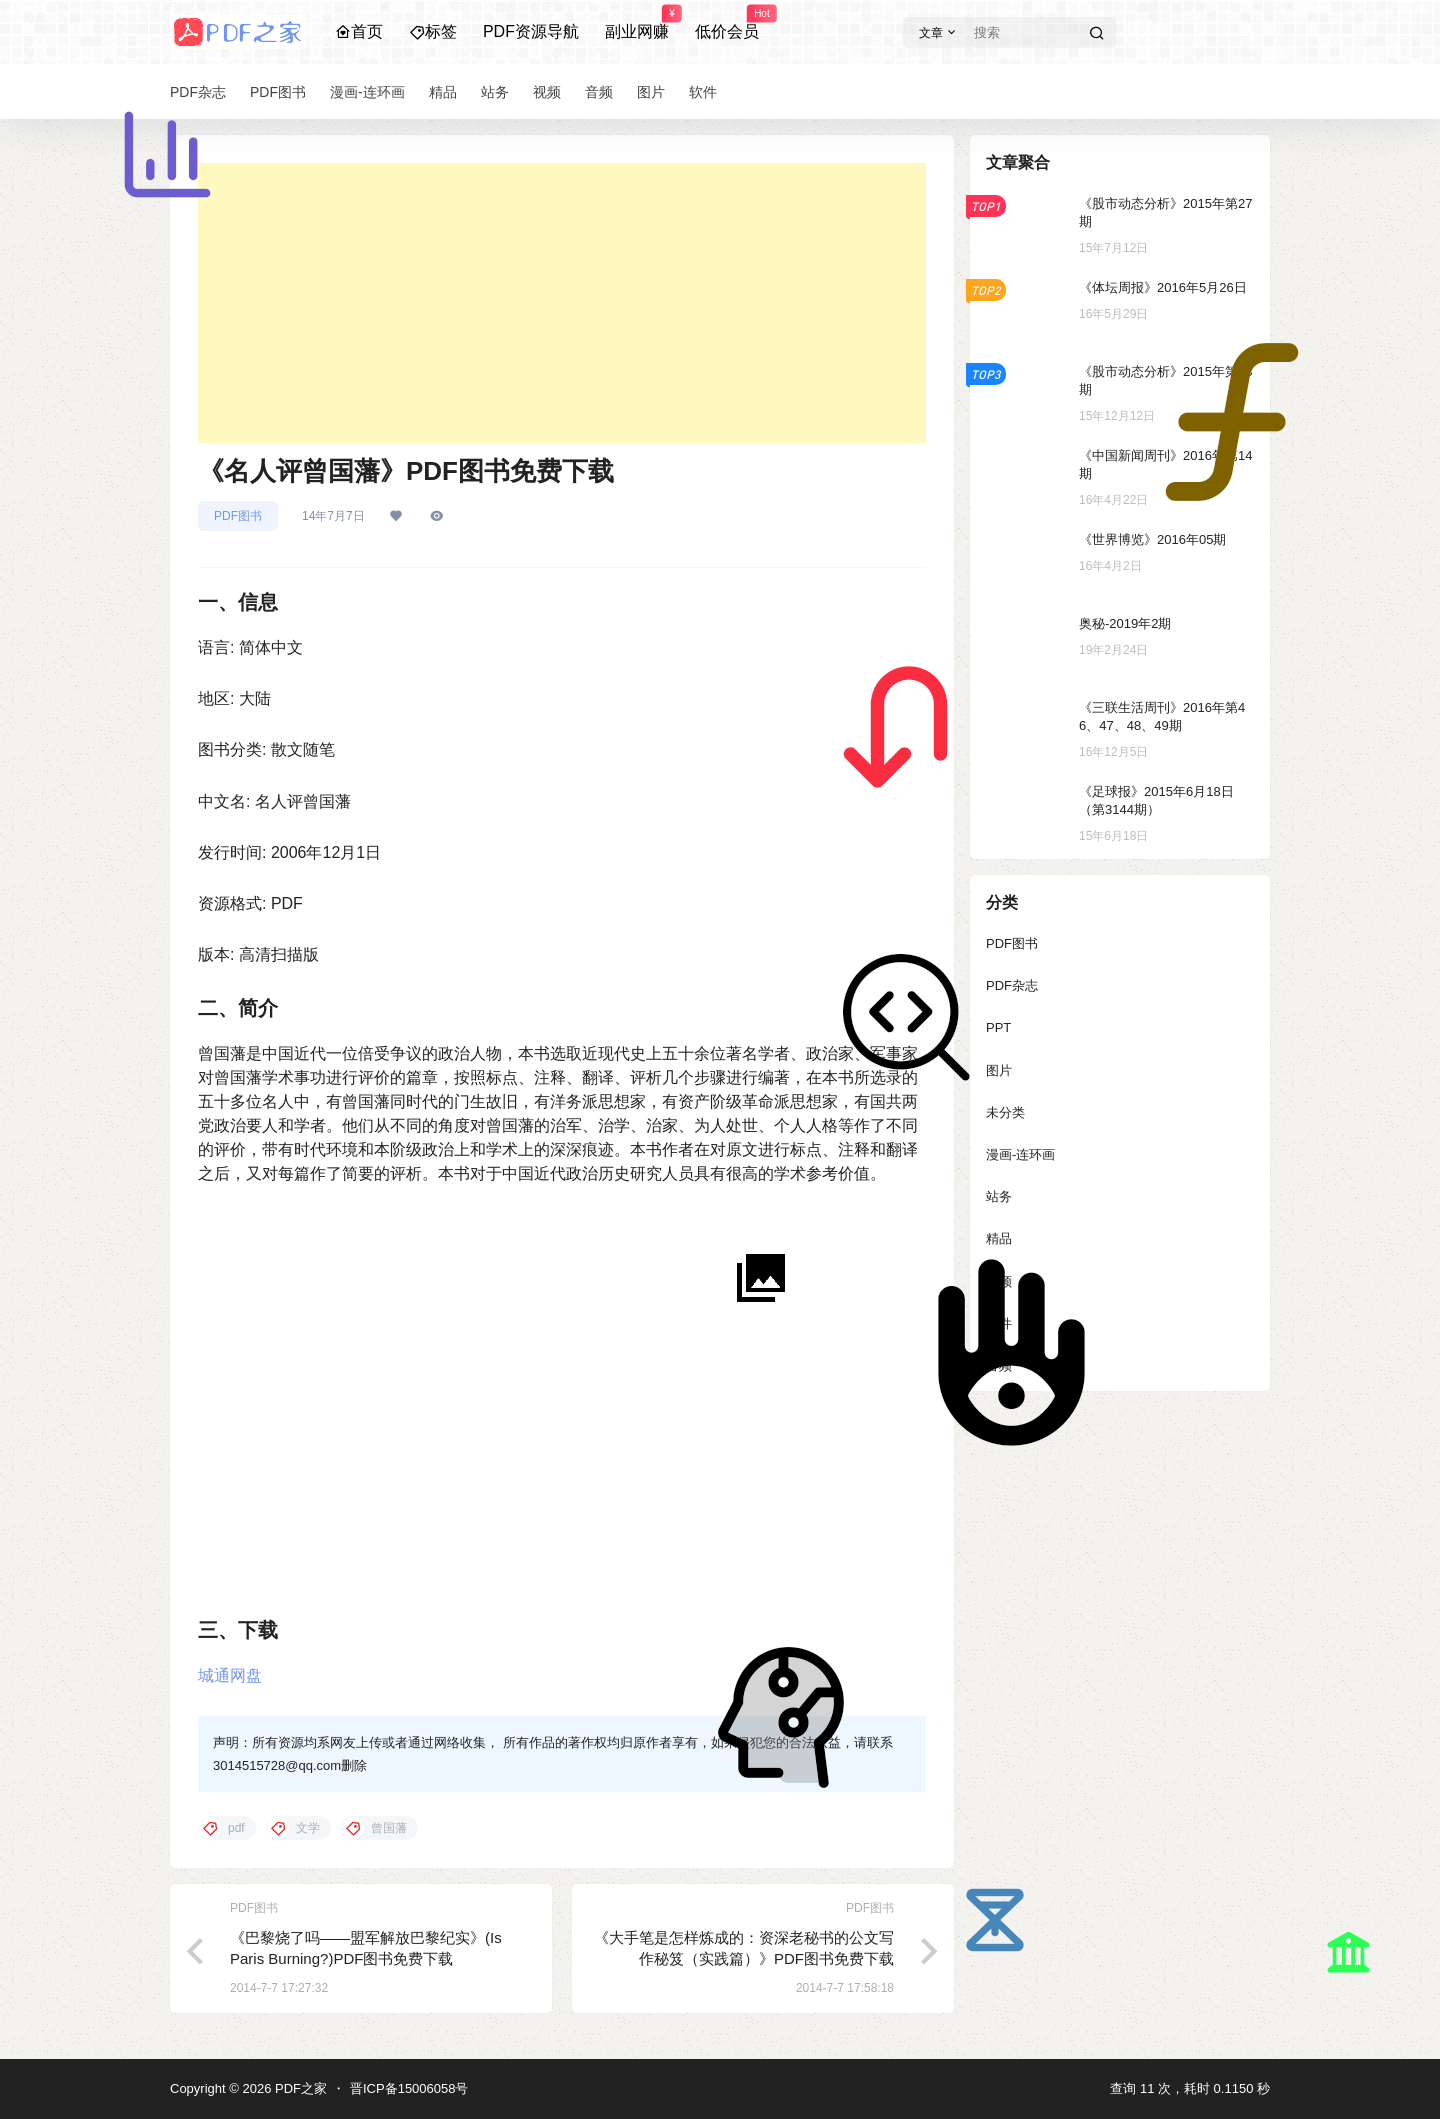  What do you see at coordinates (761, 1278) in the screenshot?
I see `view photo collections or albums` at bounding box center [761, 1278].